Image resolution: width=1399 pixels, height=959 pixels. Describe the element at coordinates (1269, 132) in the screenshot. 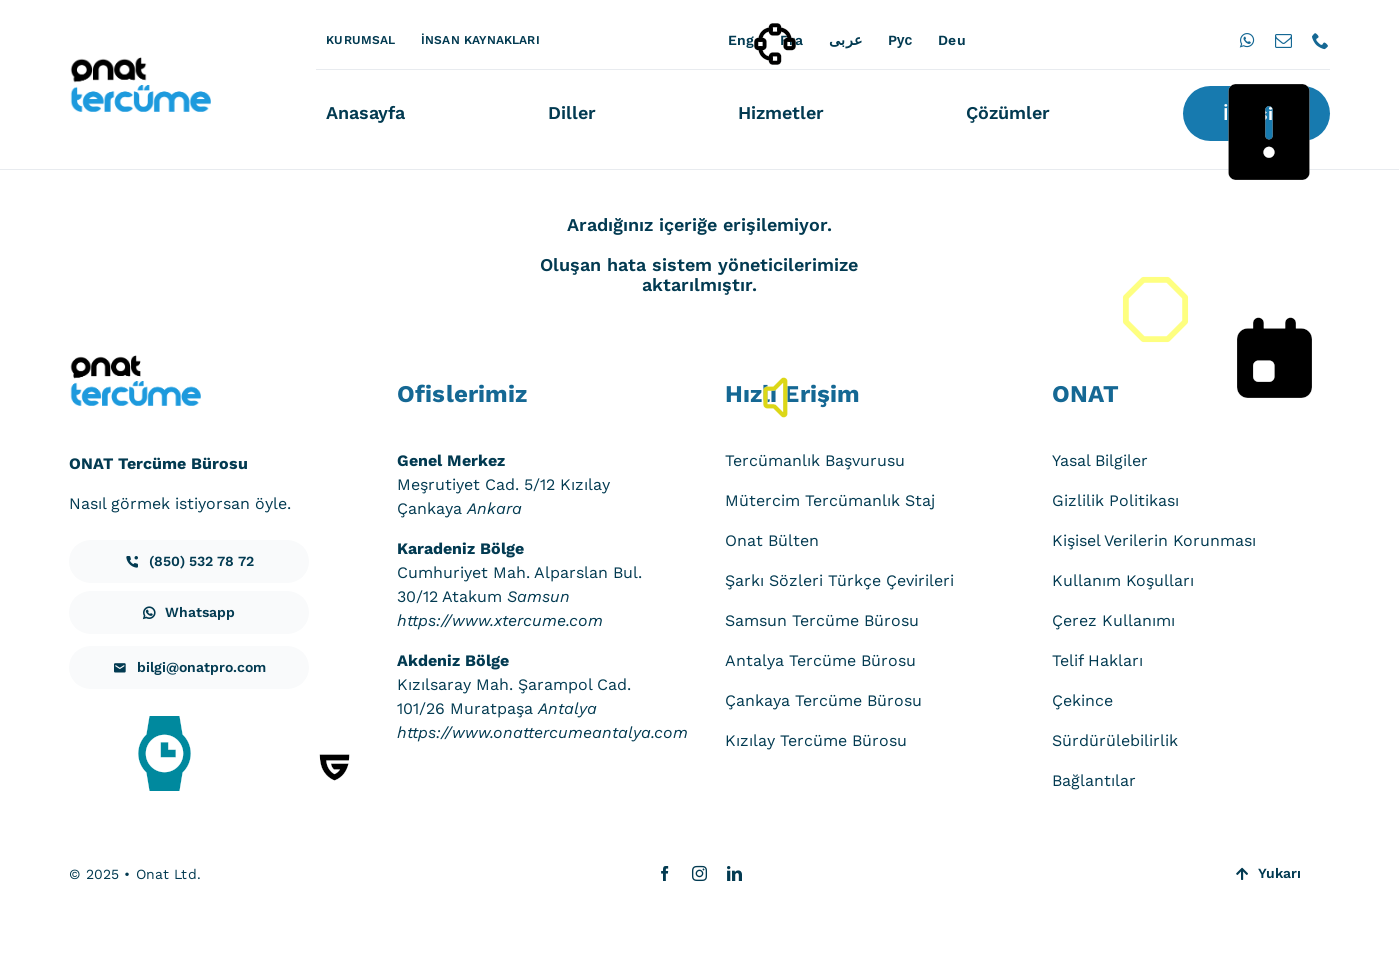

I see `indicates a warning or alert requiring attention` at that location.